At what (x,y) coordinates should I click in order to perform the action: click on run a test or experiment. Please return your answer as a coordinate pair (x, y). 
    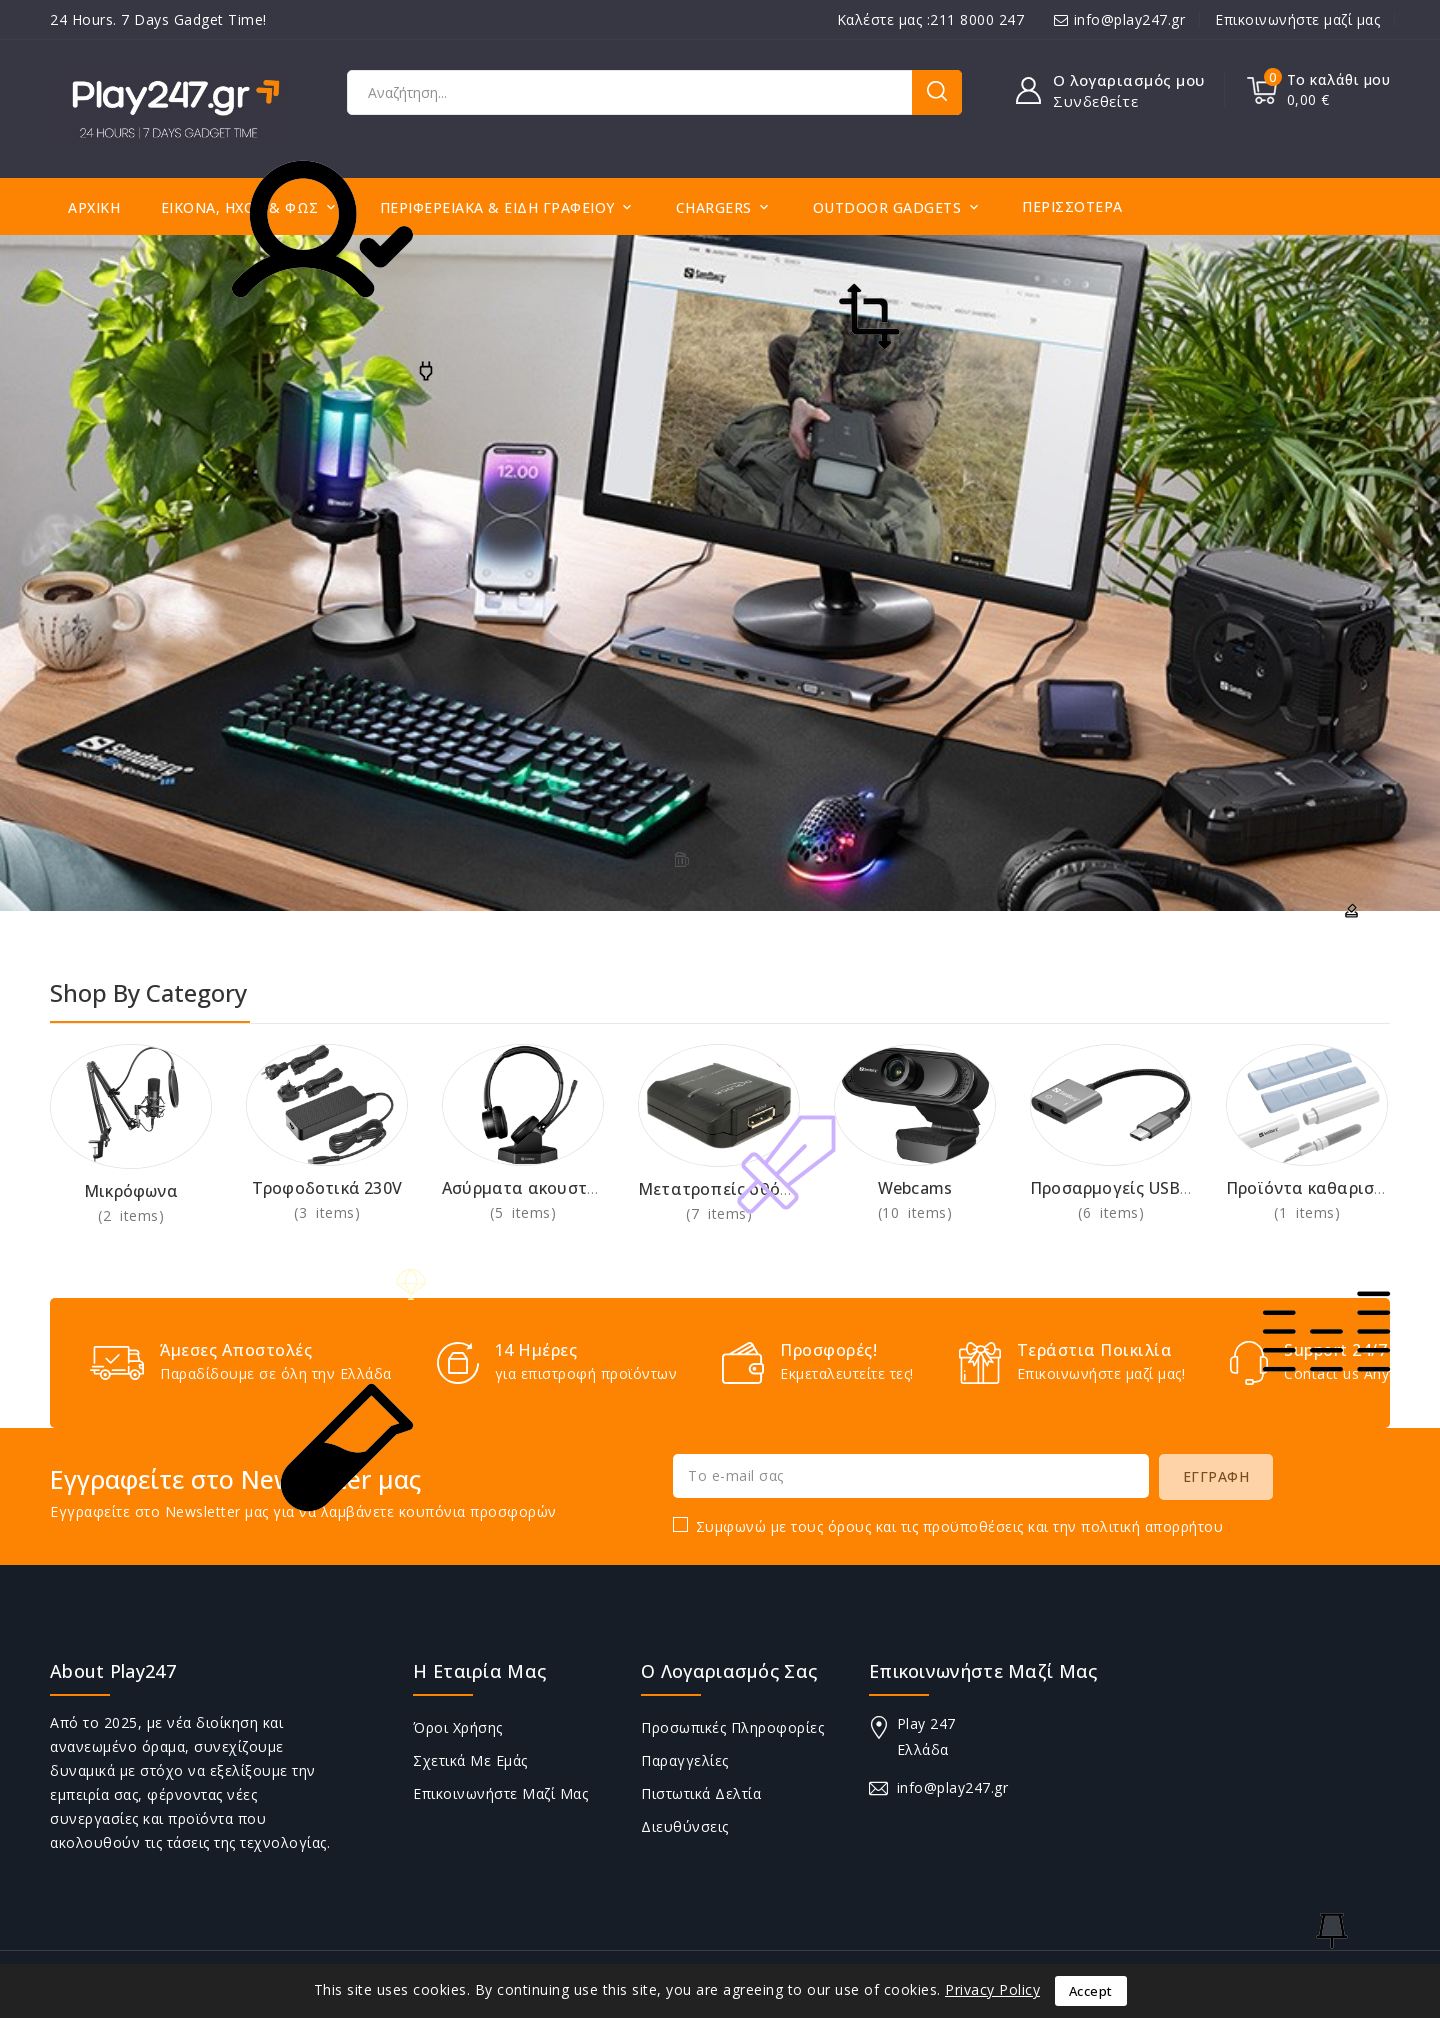
    Looking at the image, I should click on (344, 1447).